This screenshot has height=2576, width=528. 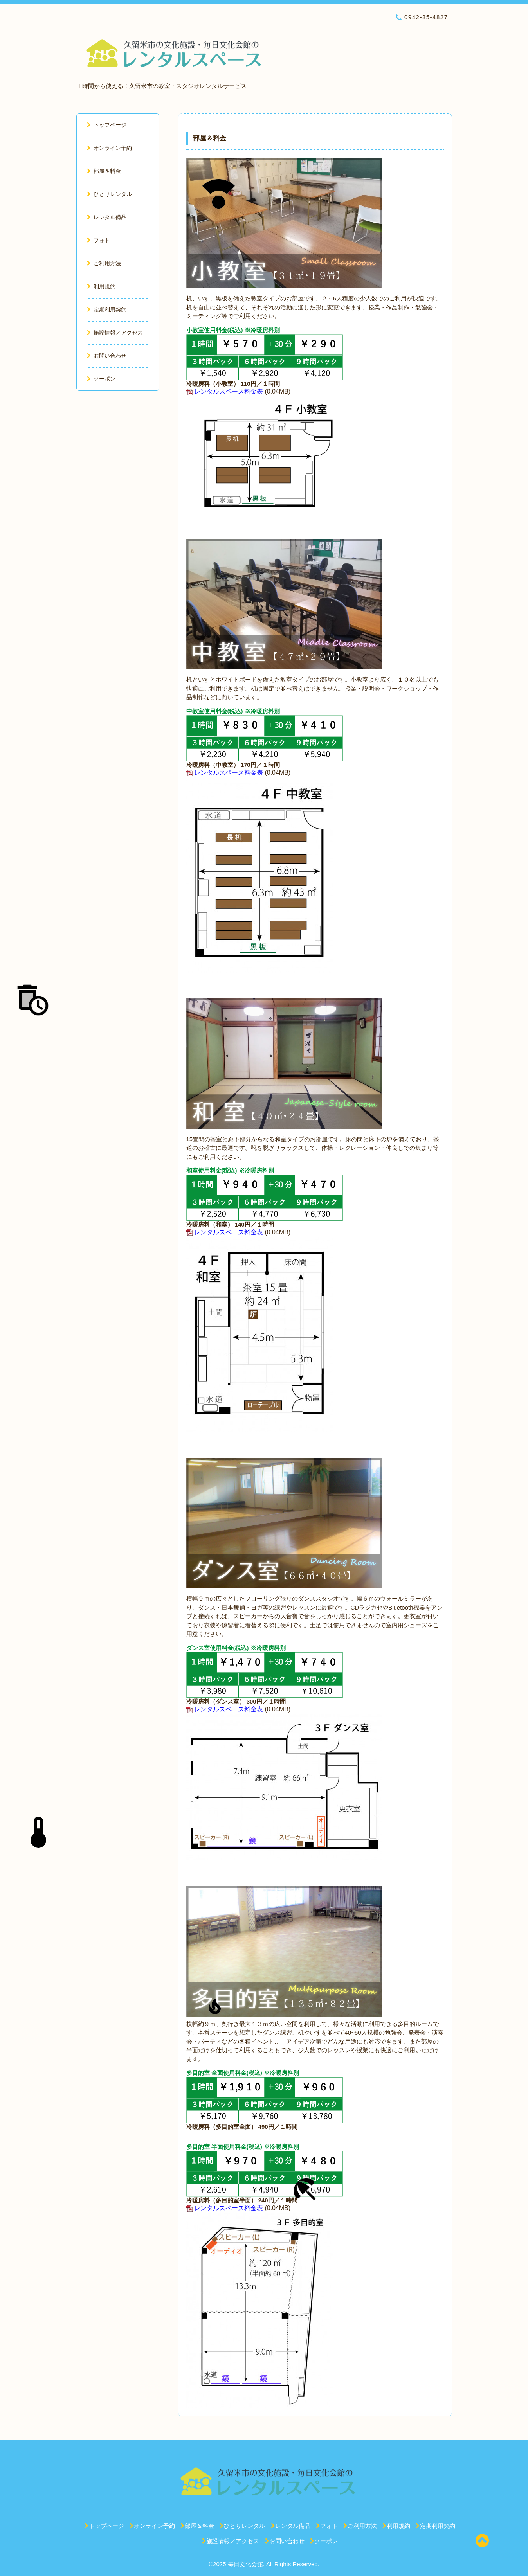 I want to click on enable auto-delete for temporary files, so click(x=33, y=1000).